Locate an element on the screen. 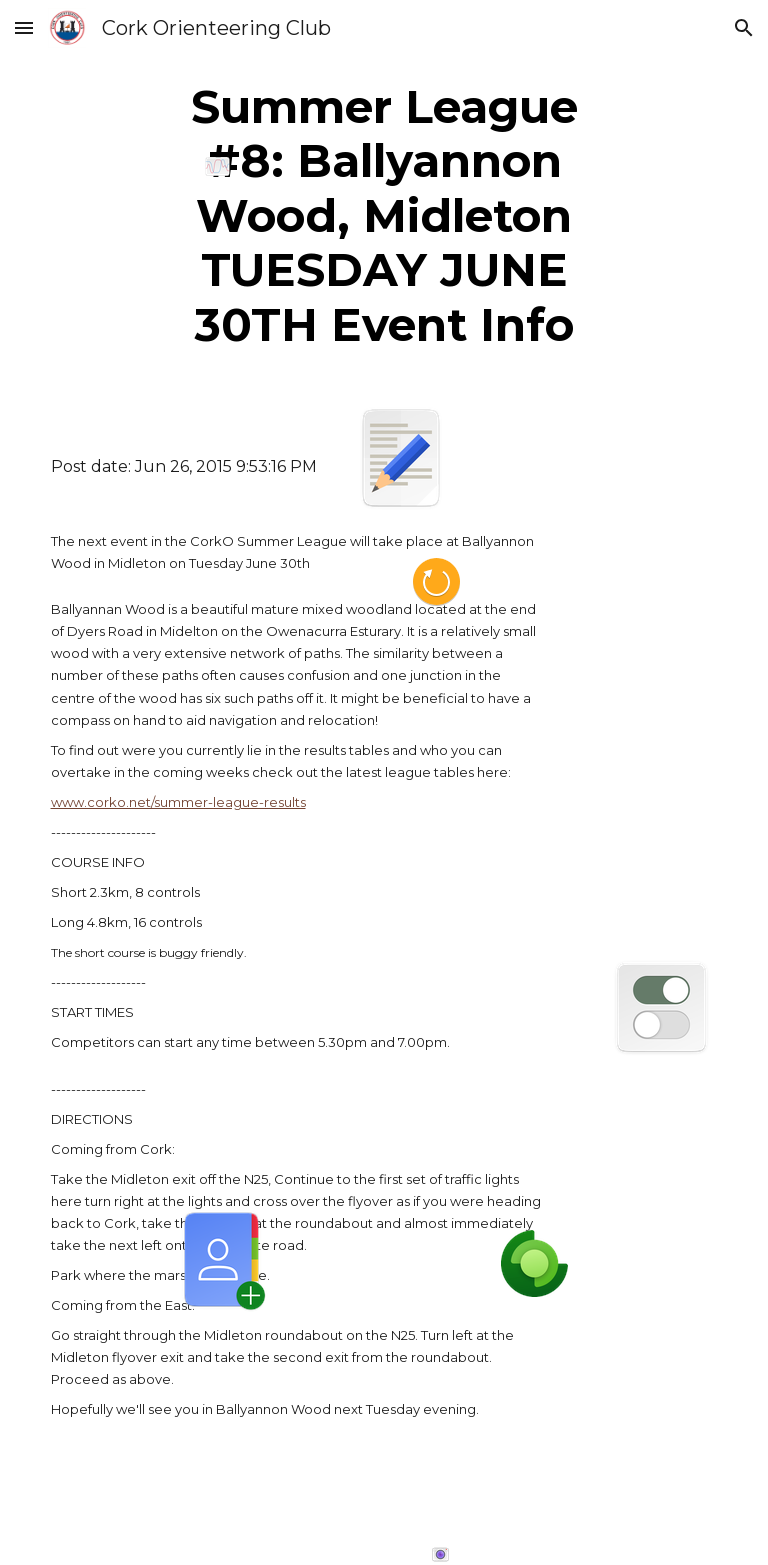  open the cheese webcam application is located at coordinates (440, 1554).